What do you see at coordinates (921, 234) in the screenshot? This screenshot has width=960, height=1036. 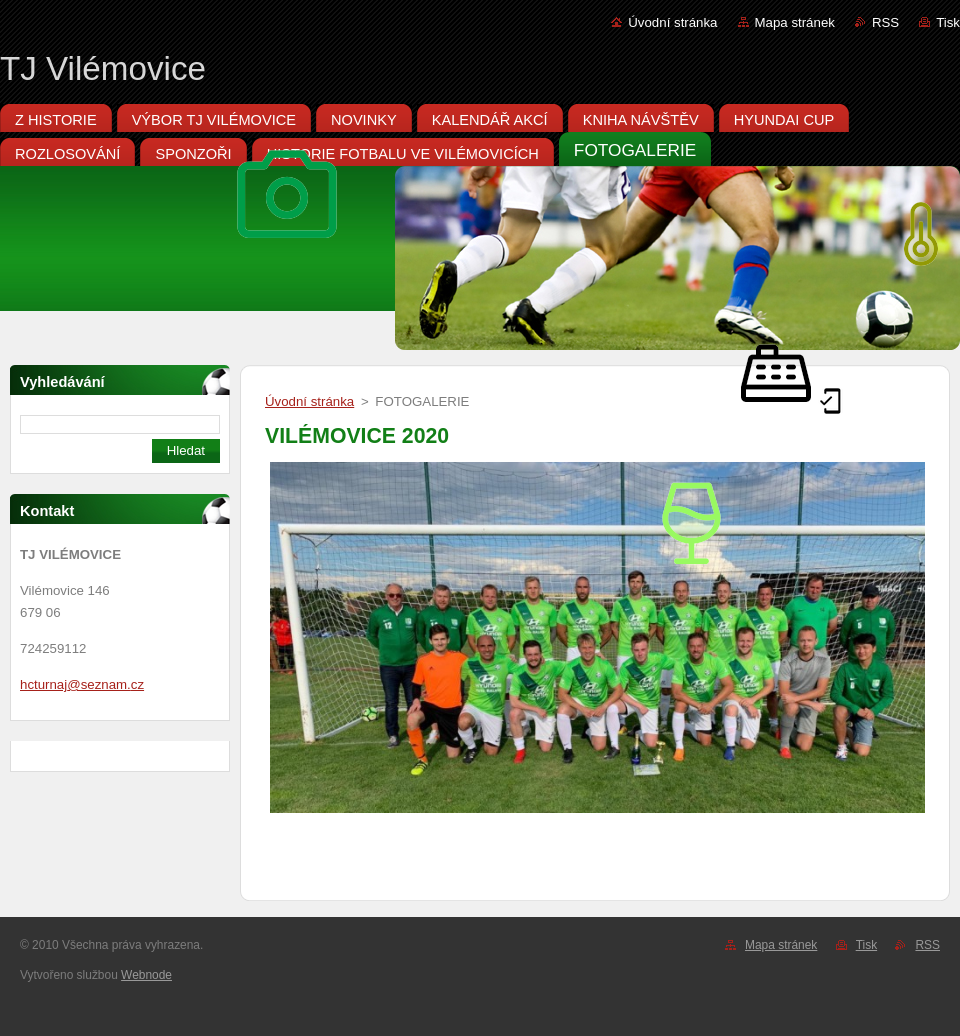 I see `view current temperature` at bounding box center [921, 234].